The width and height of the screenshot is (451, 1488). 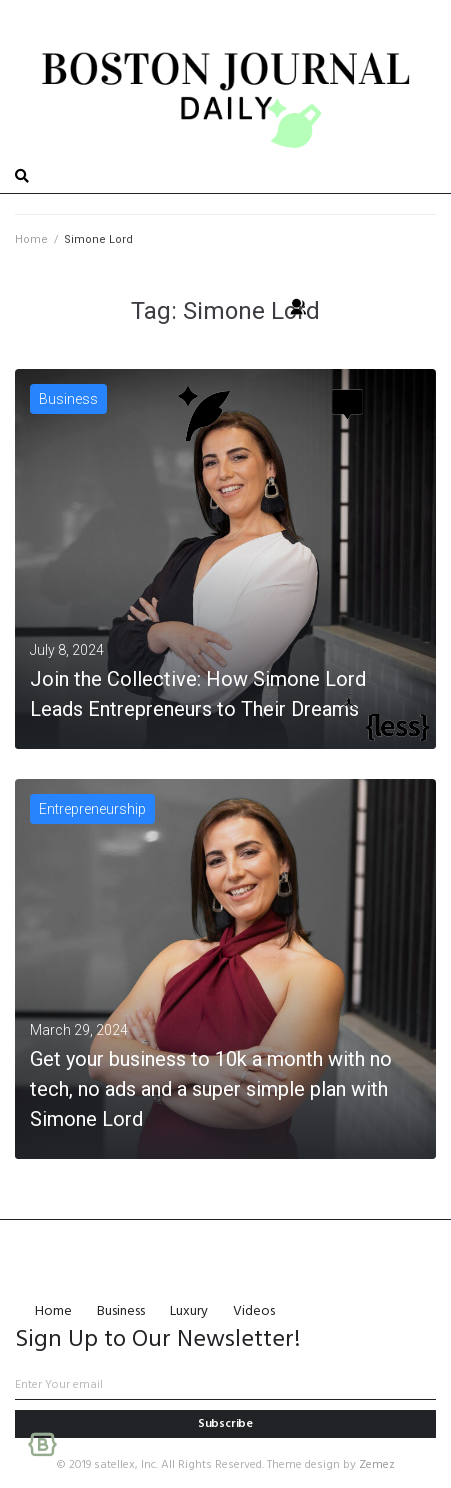 What do you see at coordinates (349, 701) in the screenshot?
I see `Jordan brand logo` at bounding box center [349, 701].